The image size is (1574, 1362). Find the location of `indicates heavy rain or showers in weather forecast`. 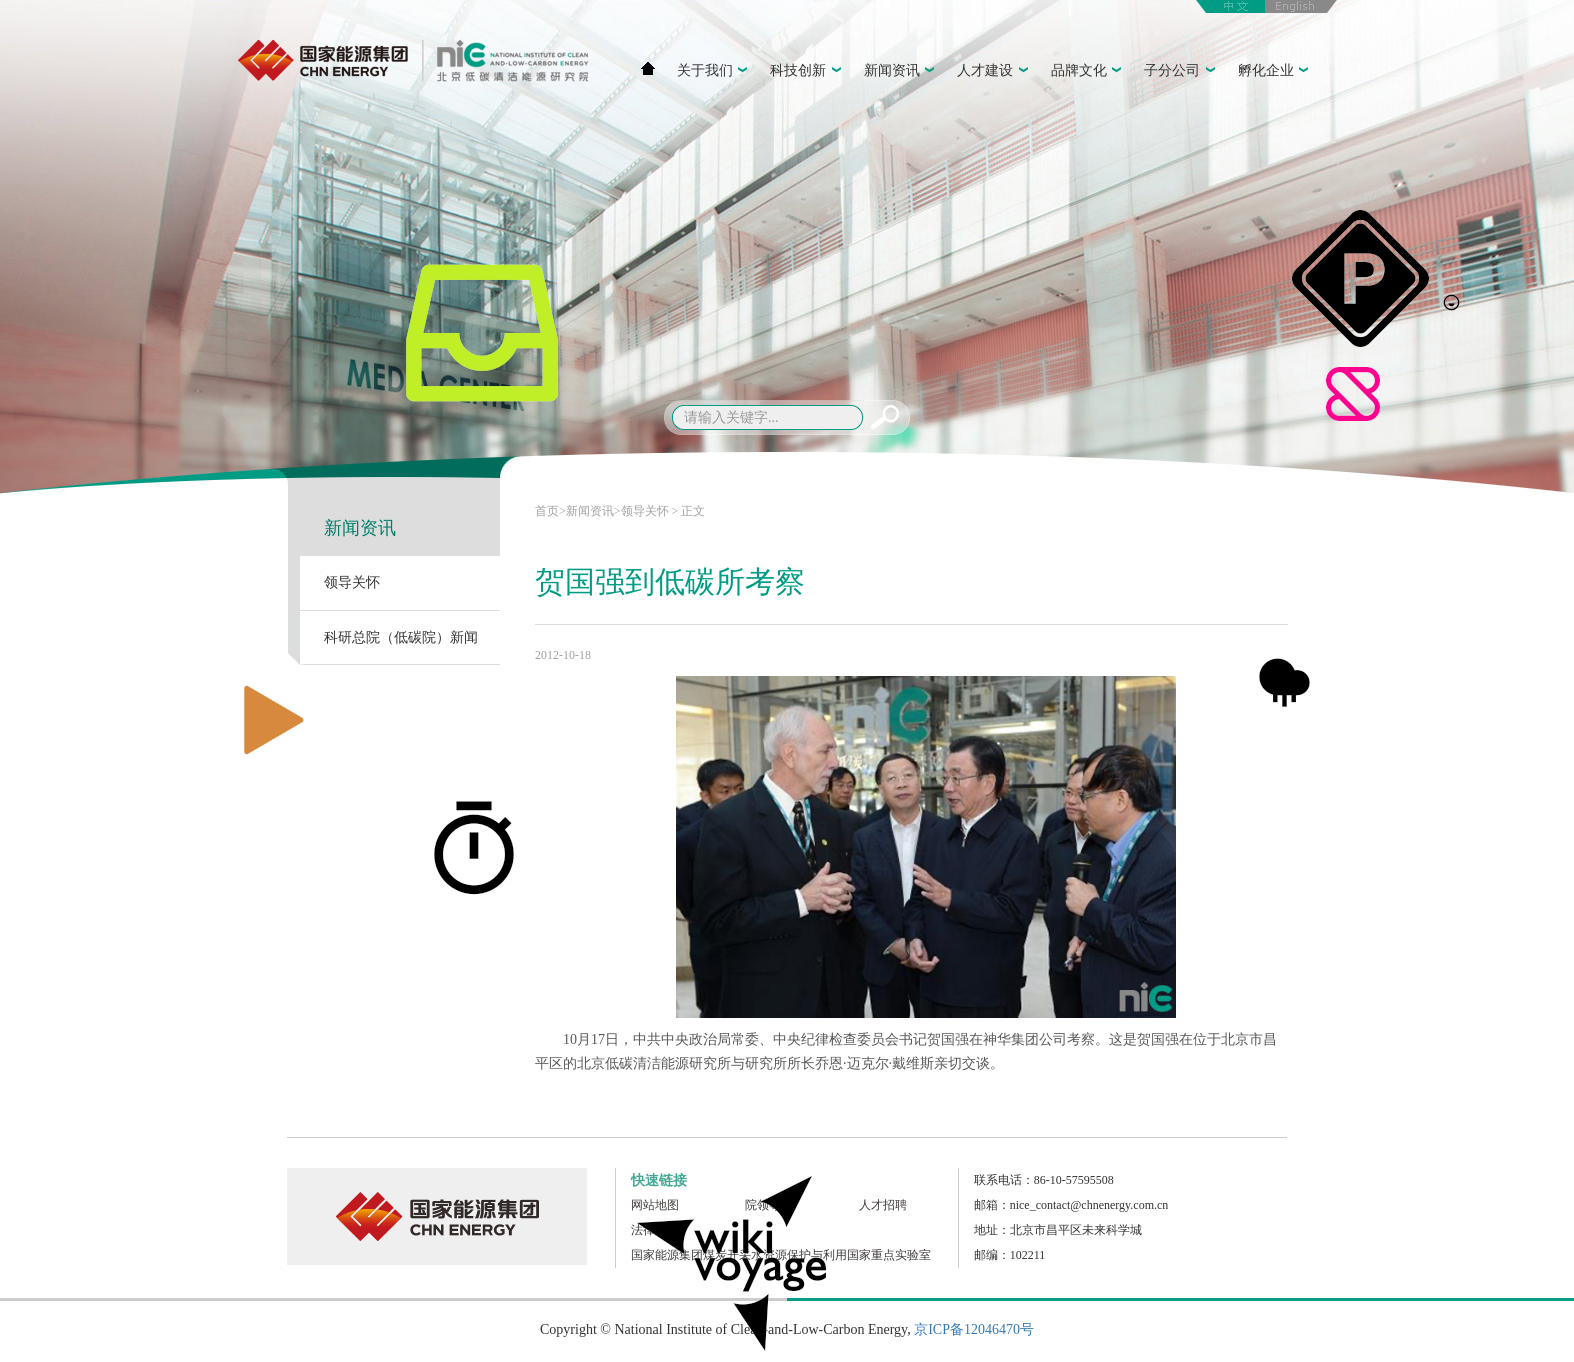

indicates heavy rain or showers in weather forecast is located at coordinates (1284, 681).